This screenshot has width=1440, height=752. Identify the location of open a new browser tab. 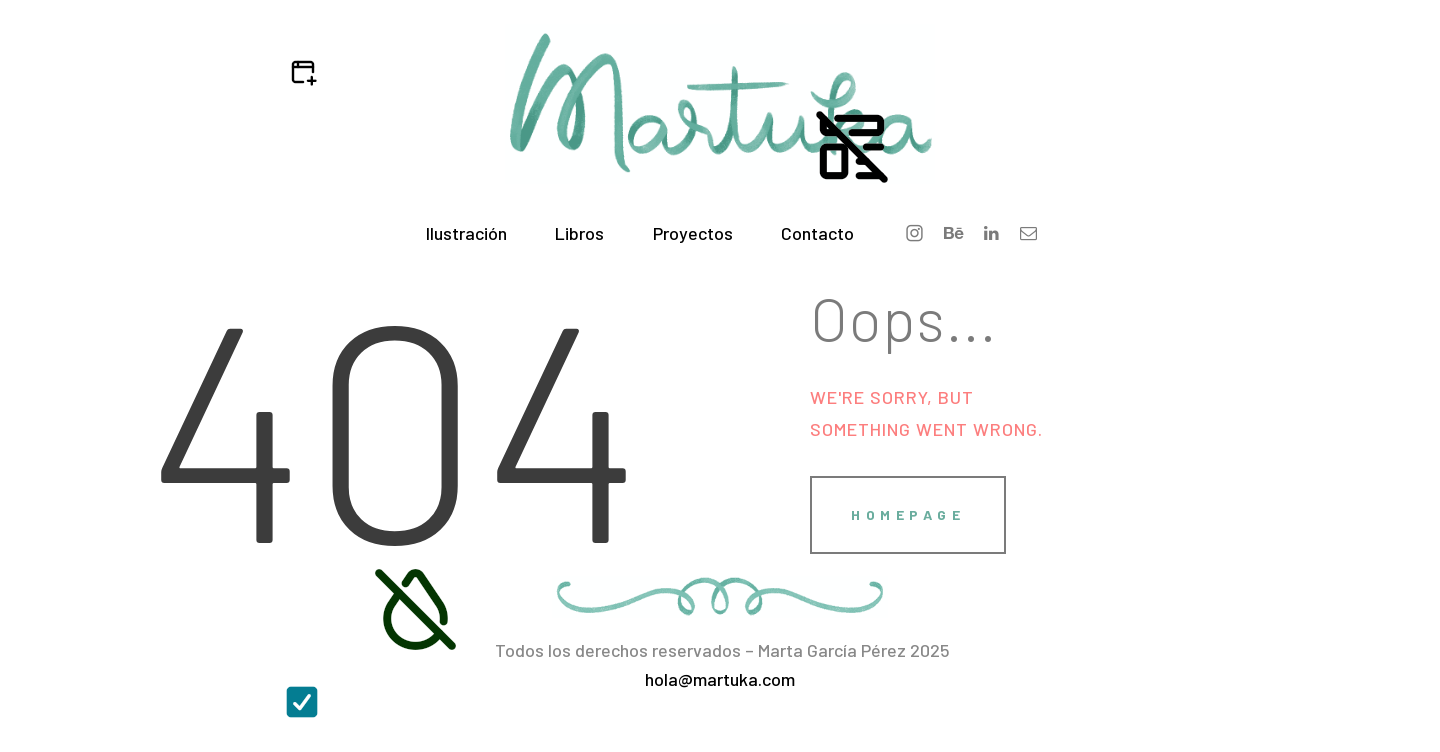
(303, 72).